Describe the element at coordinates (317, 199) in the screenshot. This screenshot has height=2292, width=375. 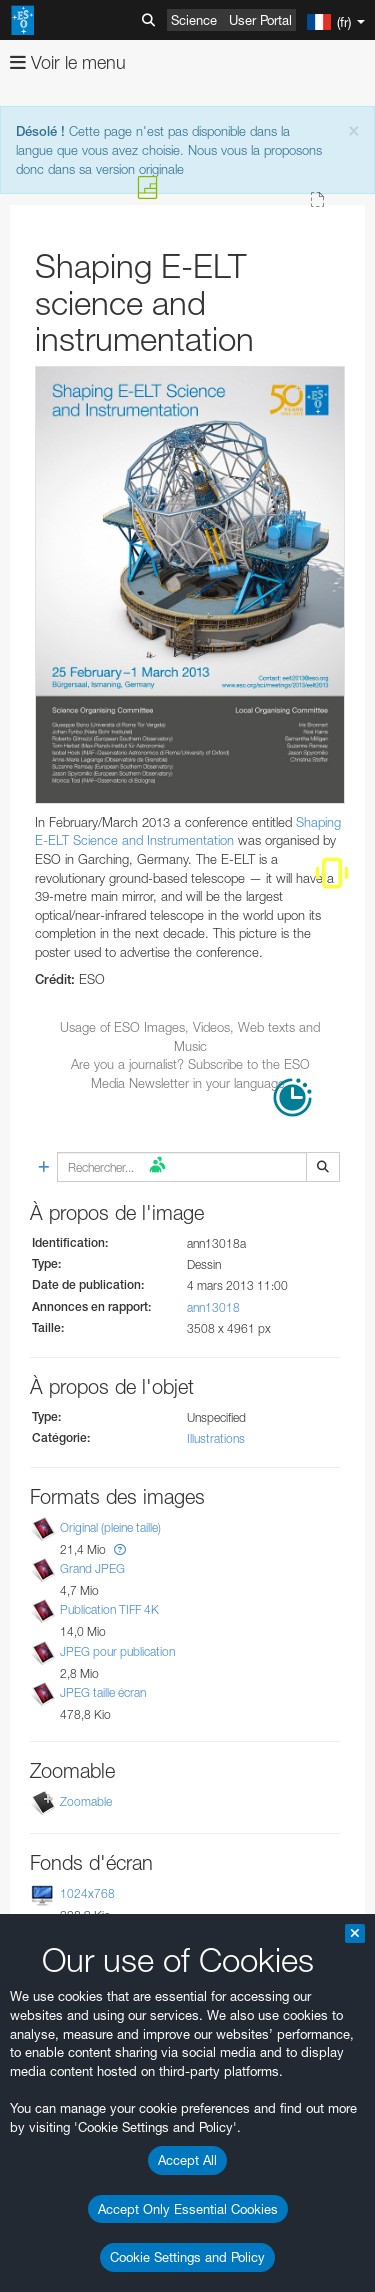
I see `upload or select a file` at that location.